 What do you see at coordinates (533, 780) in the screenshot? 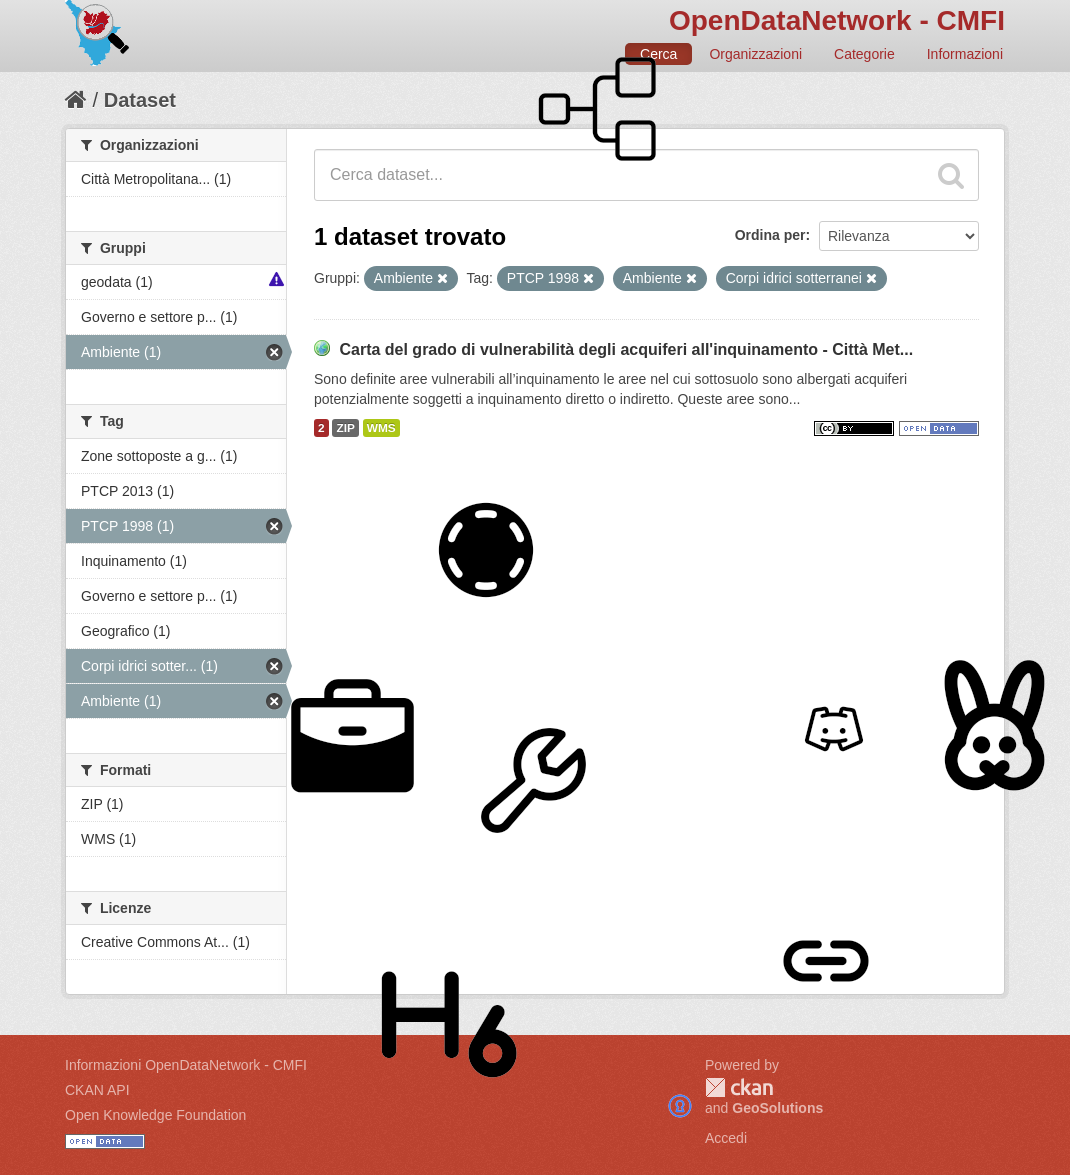
I see `access settings or configuration options` at bounding box center [533, 780].